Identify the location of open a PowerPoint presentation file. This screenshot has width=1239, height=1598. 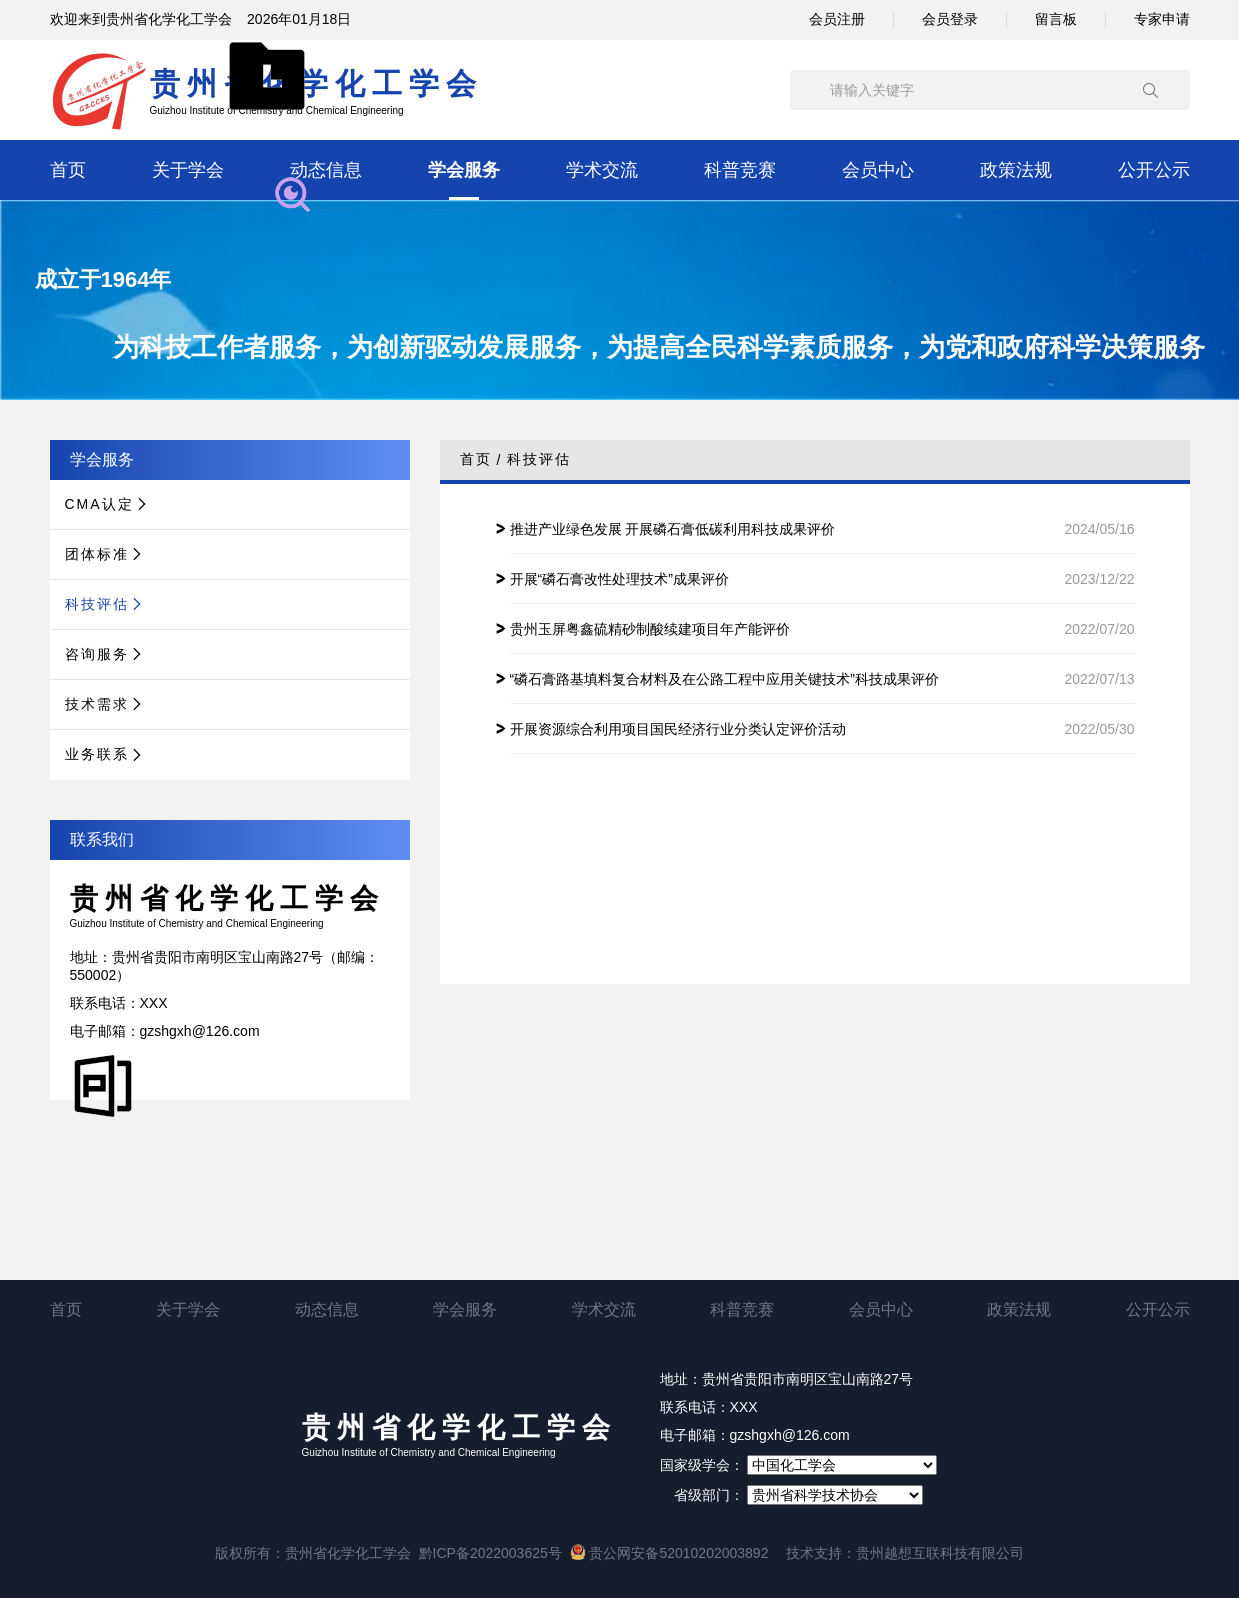
(103, 1086).